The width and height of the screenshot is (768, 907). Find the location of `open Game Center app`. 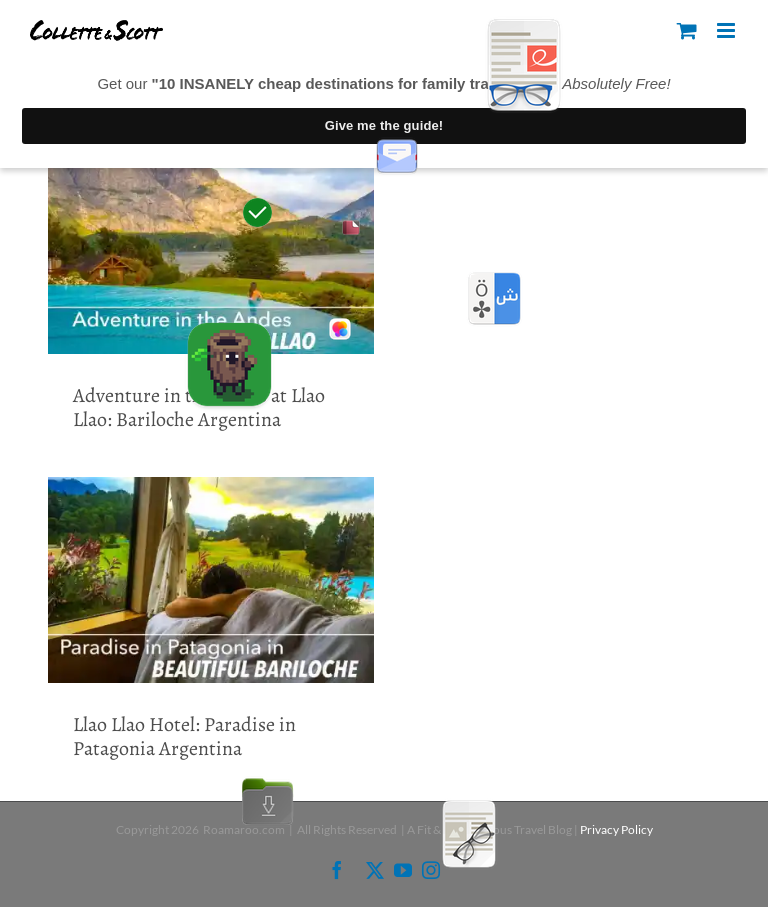

open Game Center app is located at coordinates (340, 329).